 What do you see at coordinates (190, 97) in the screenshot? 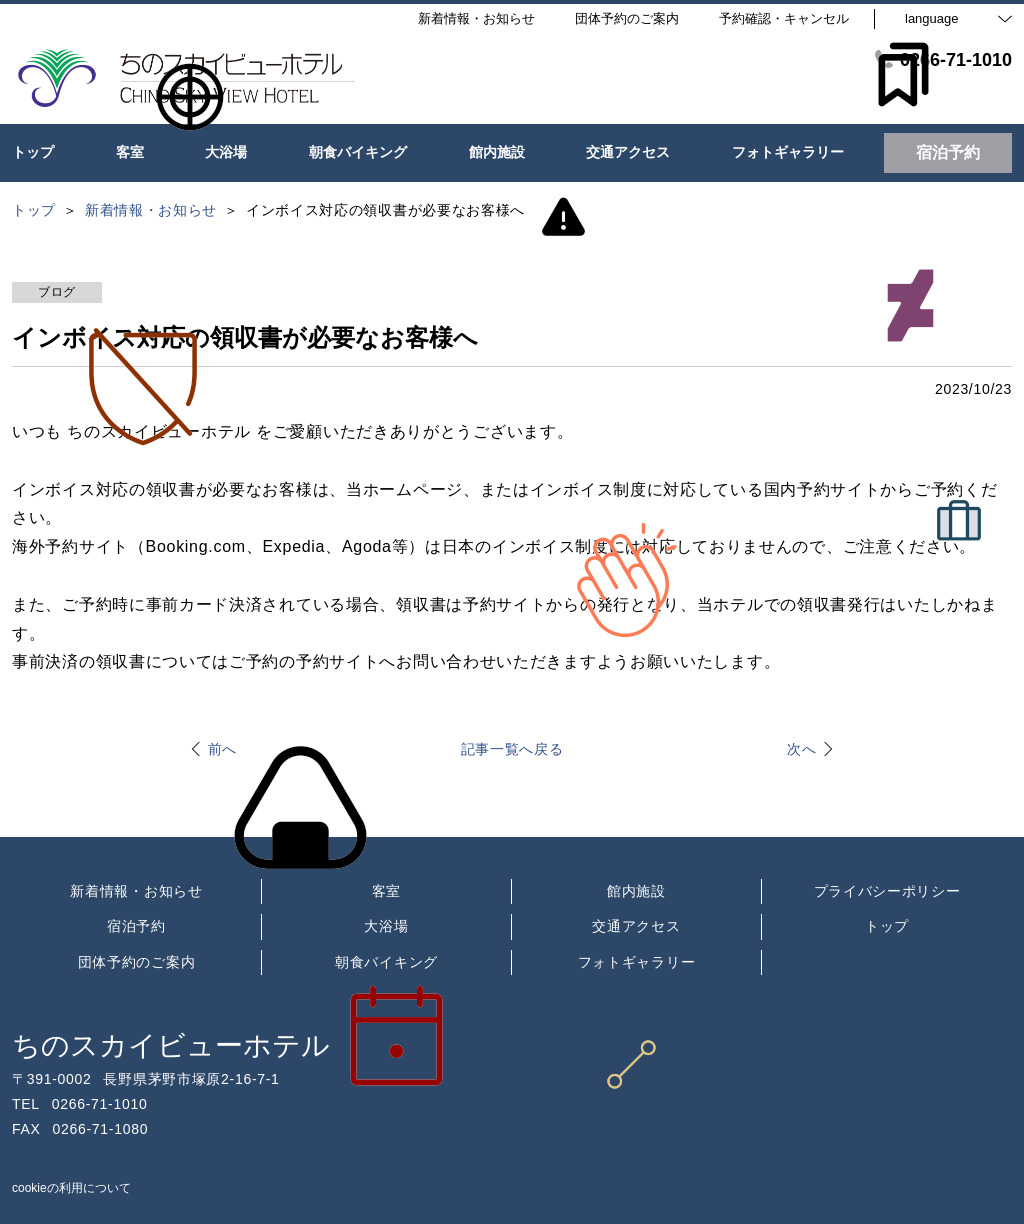
I see `view polar chart or radial data visualization` at bounding box center [190, 97].